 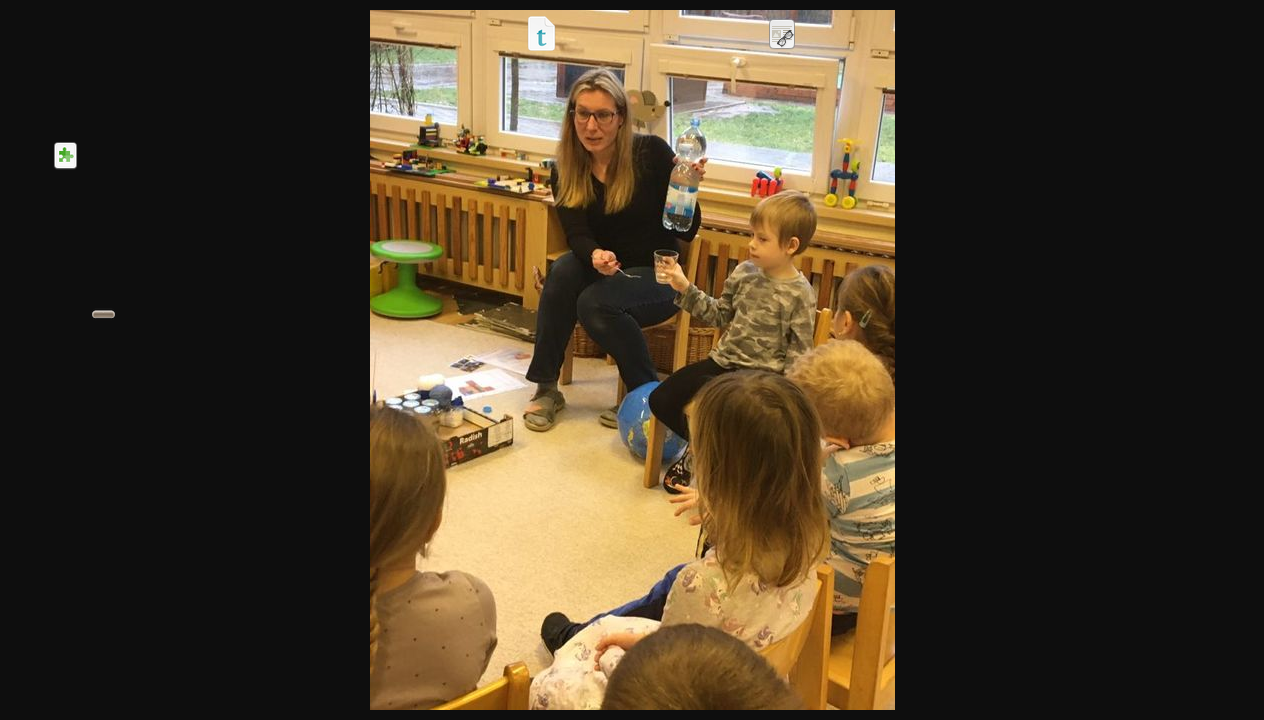 I want to click on an add-on or plugin file type, so click(x=65, y=155).